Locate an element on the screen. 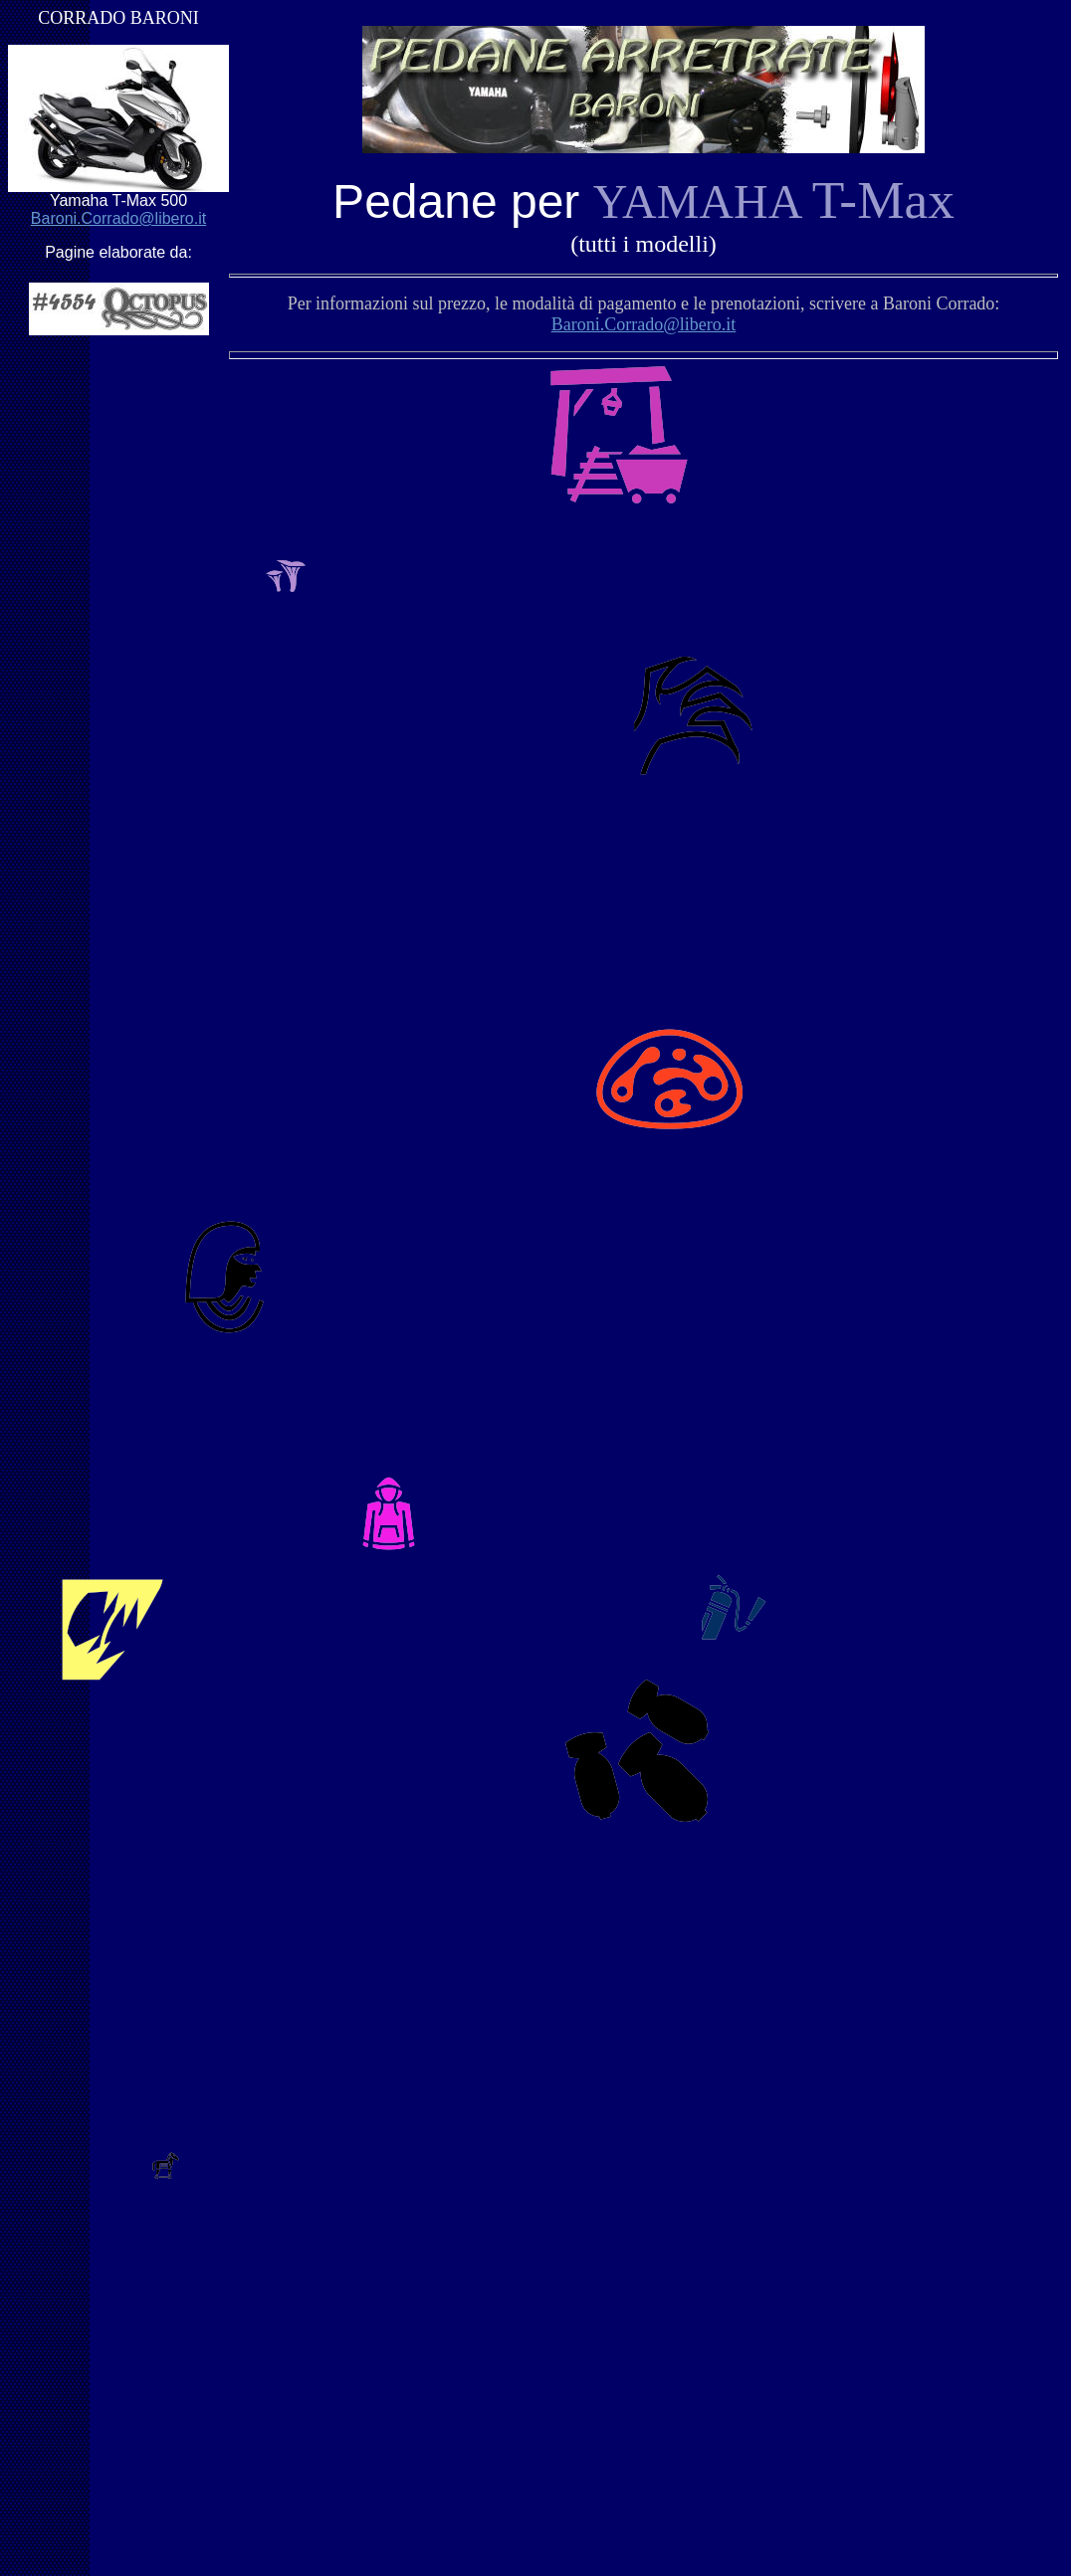  select egyptian theme or civilization is located at coordinates (224, 1277).